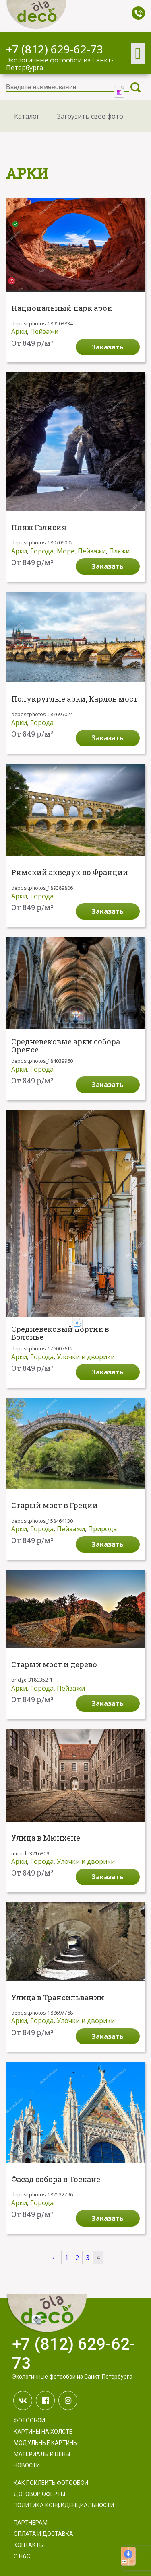 The image size is (151, 2576). What do you see at coordinates (36, 2319) in the screenshot?
I see `launch boot camp assistant to install windows on your mac` at bounding box center [36, 2319].